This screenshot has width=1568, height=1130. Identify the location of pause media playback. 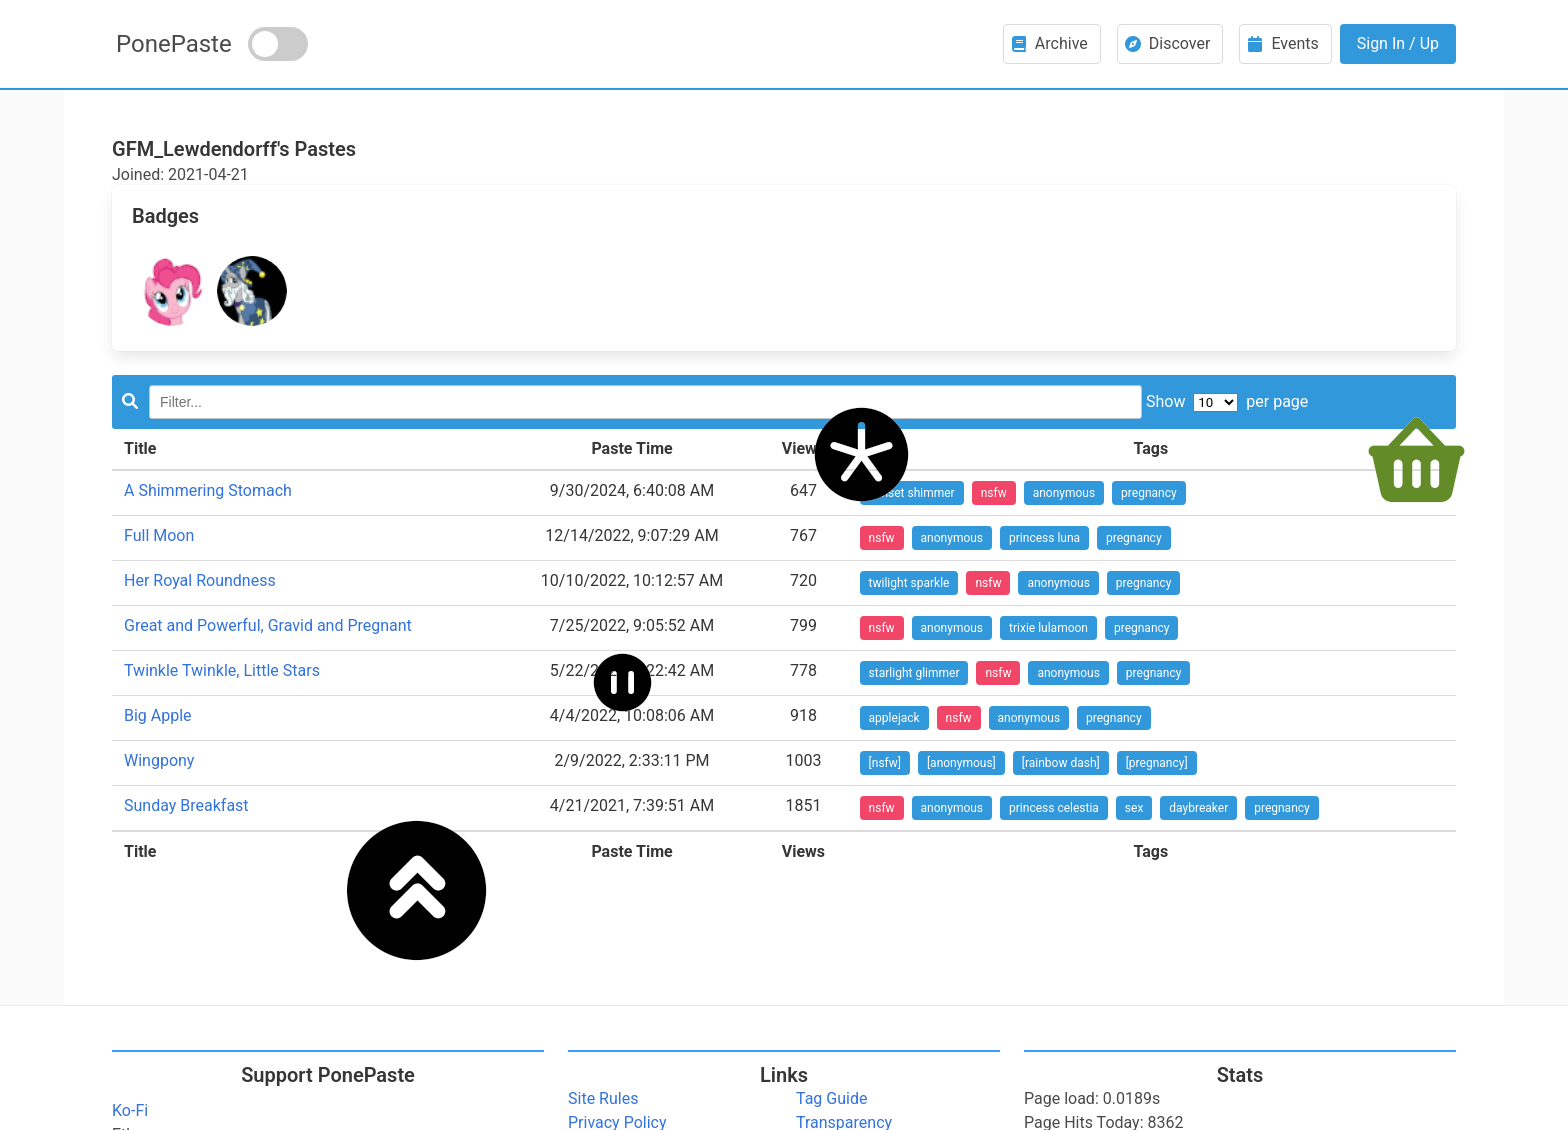
(622, 682).